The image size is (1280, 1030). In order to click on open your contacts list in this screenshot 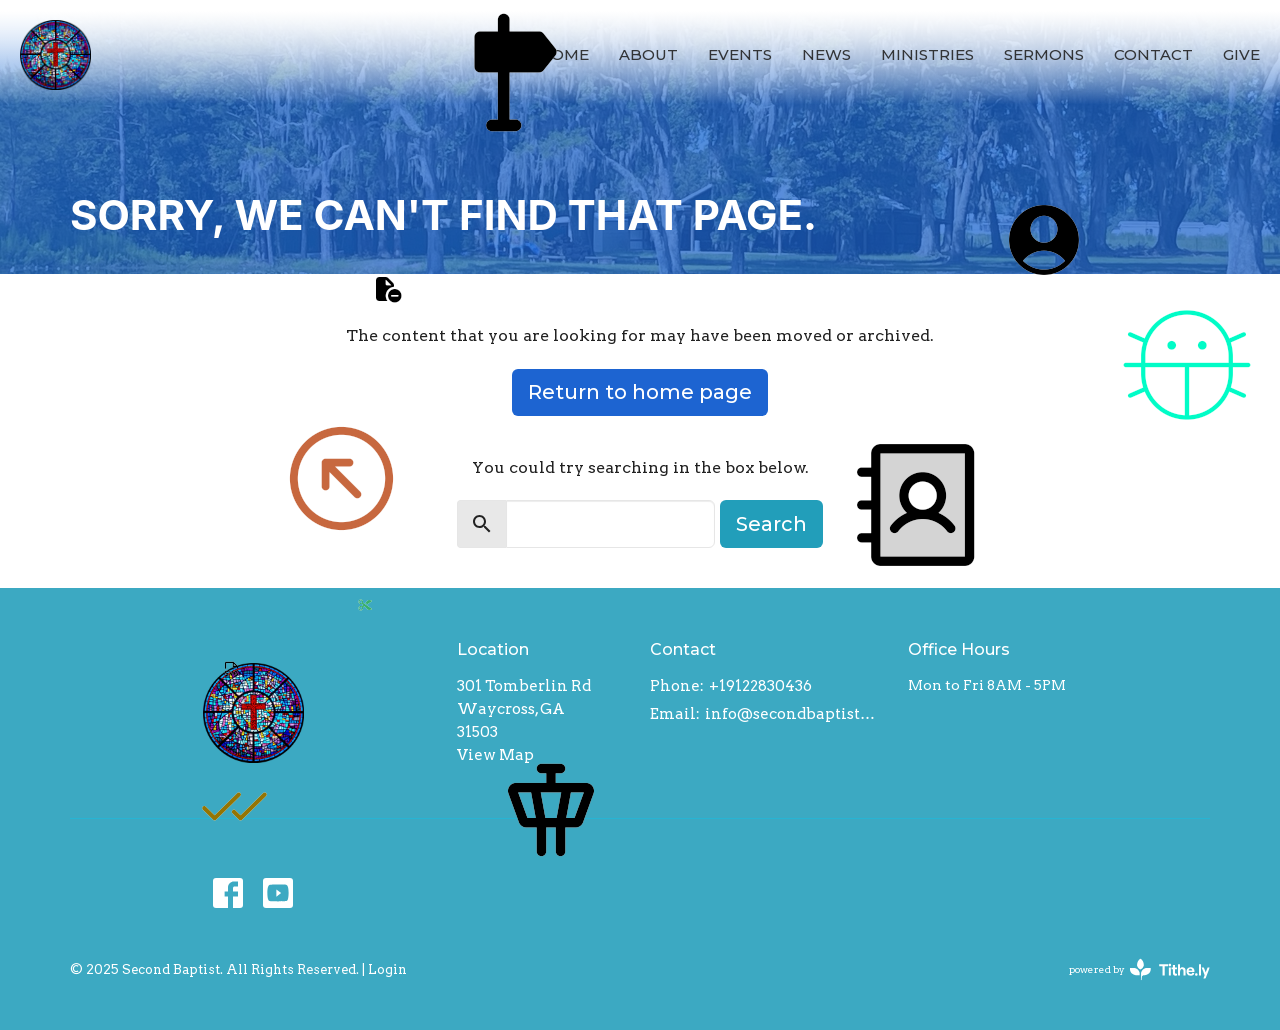, I will do `click(918, 505)`.